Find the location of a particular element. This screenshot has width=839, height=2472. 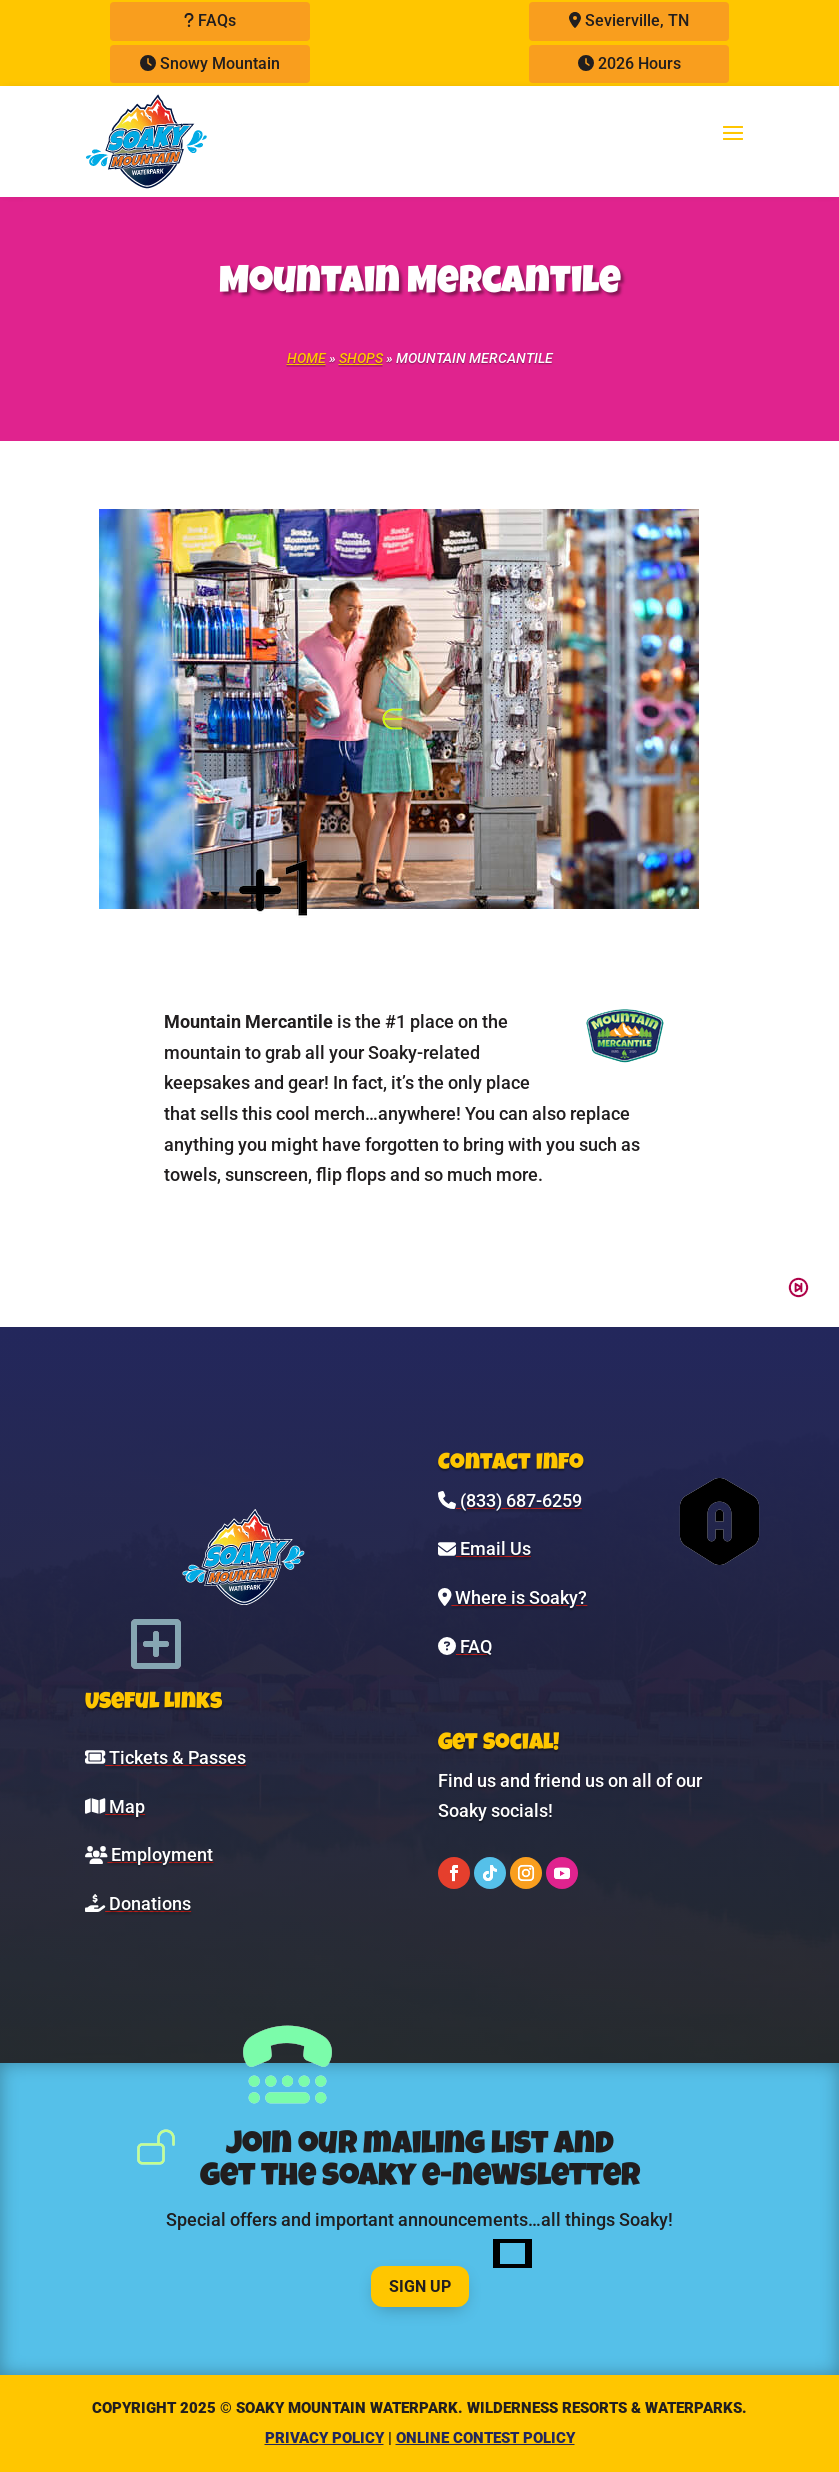

select option A in a multiple choice interface is located at coordinates (719, 1521).